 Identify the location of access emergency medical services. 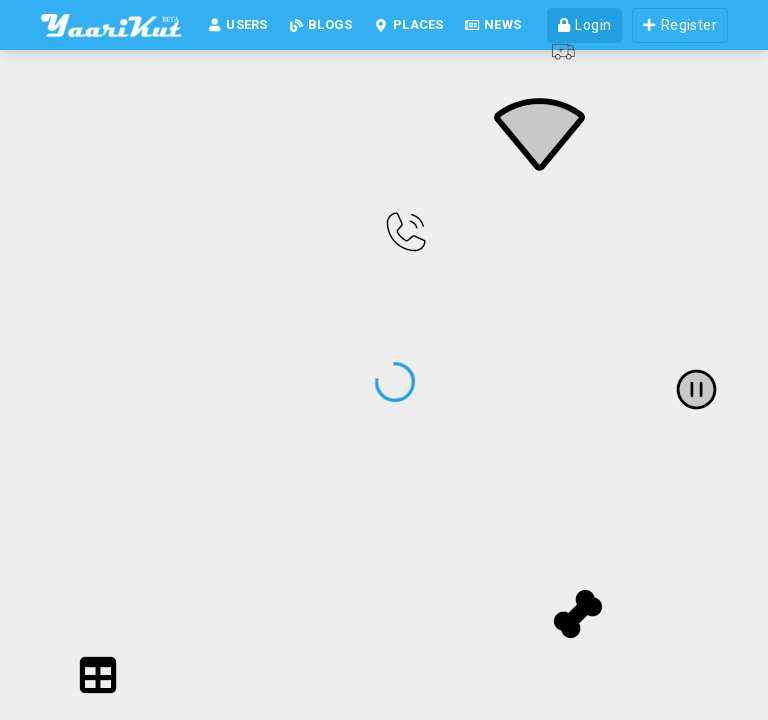
(562, 50).